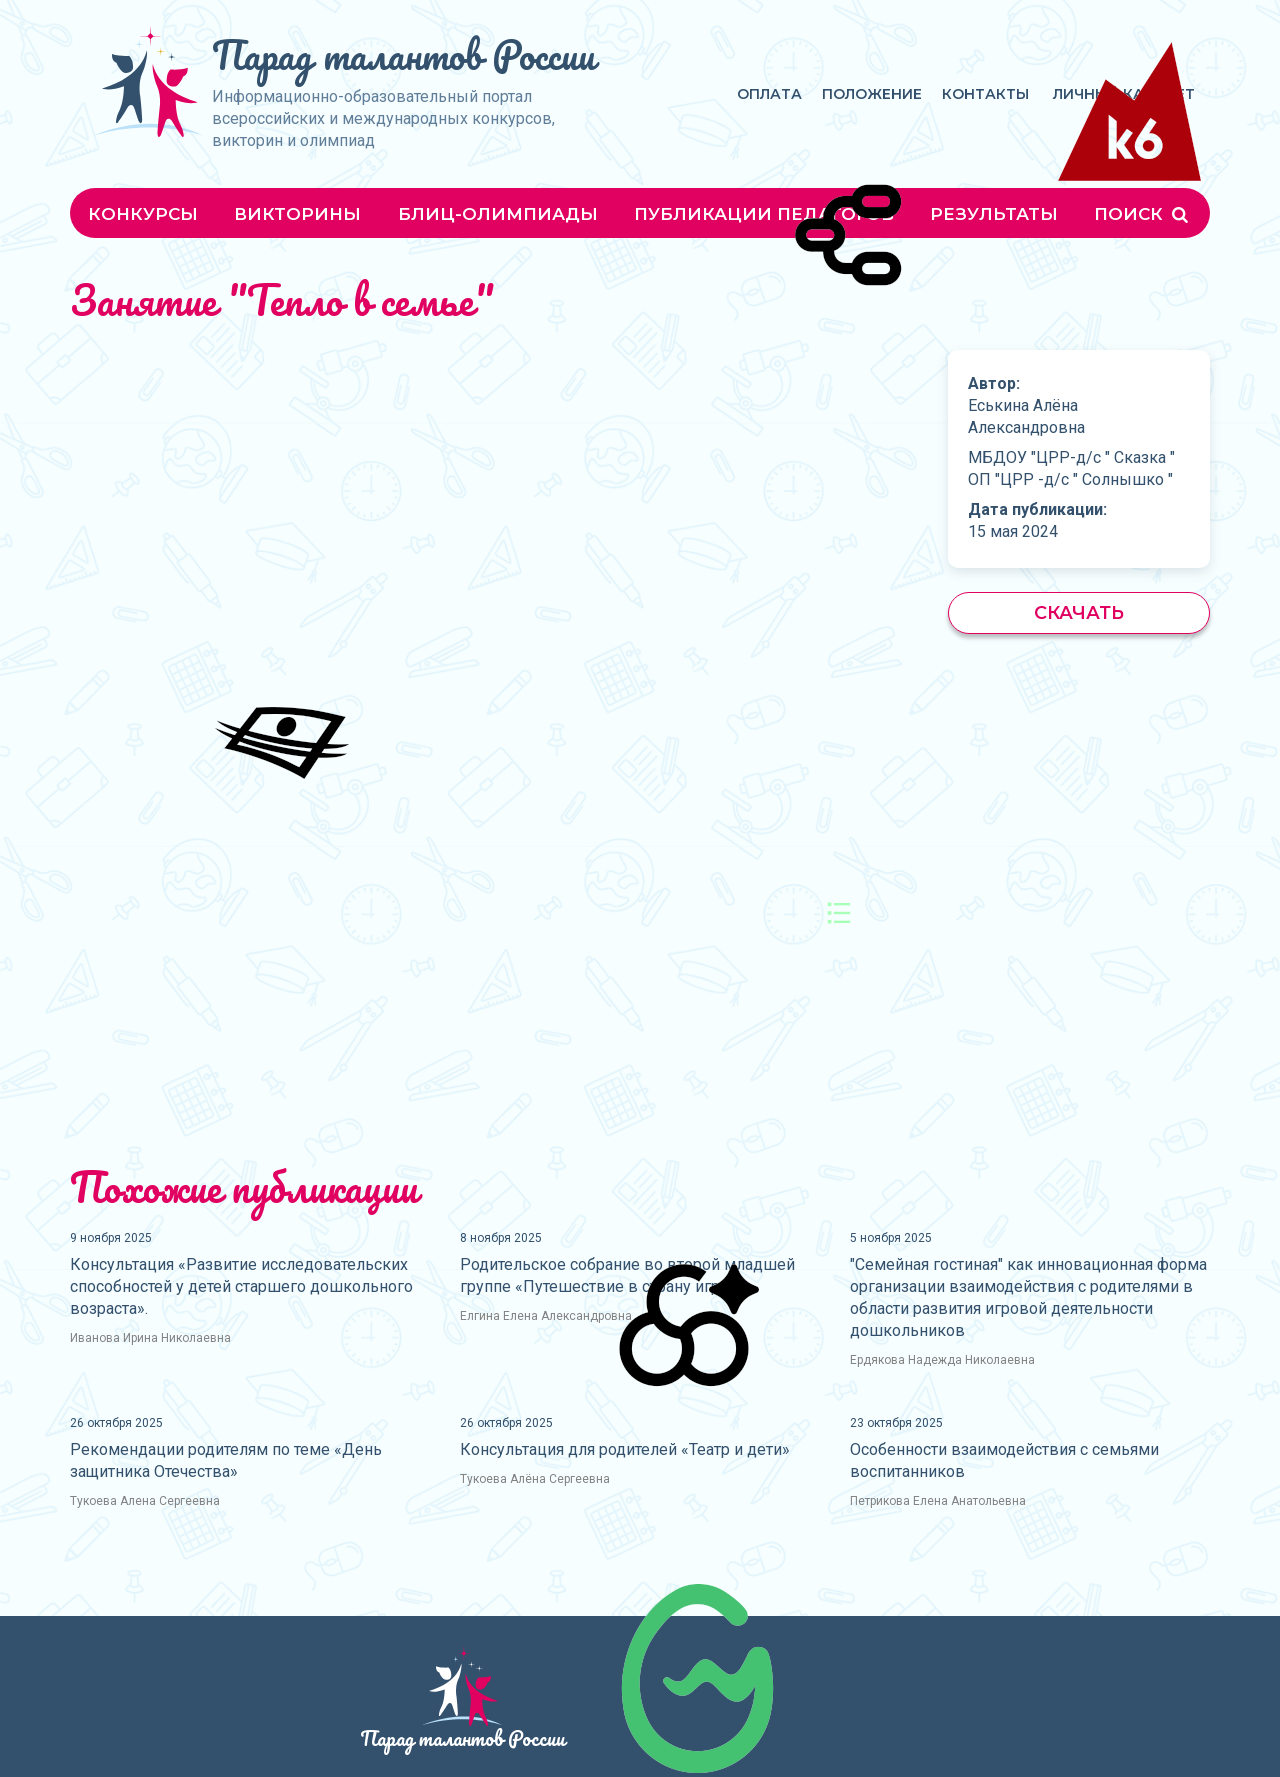 This screenshot has height=1777, width=1280. Describe the element at coordinates (1129, 111) in the screenshot. I see `k6 load testing tool logo` at that location.